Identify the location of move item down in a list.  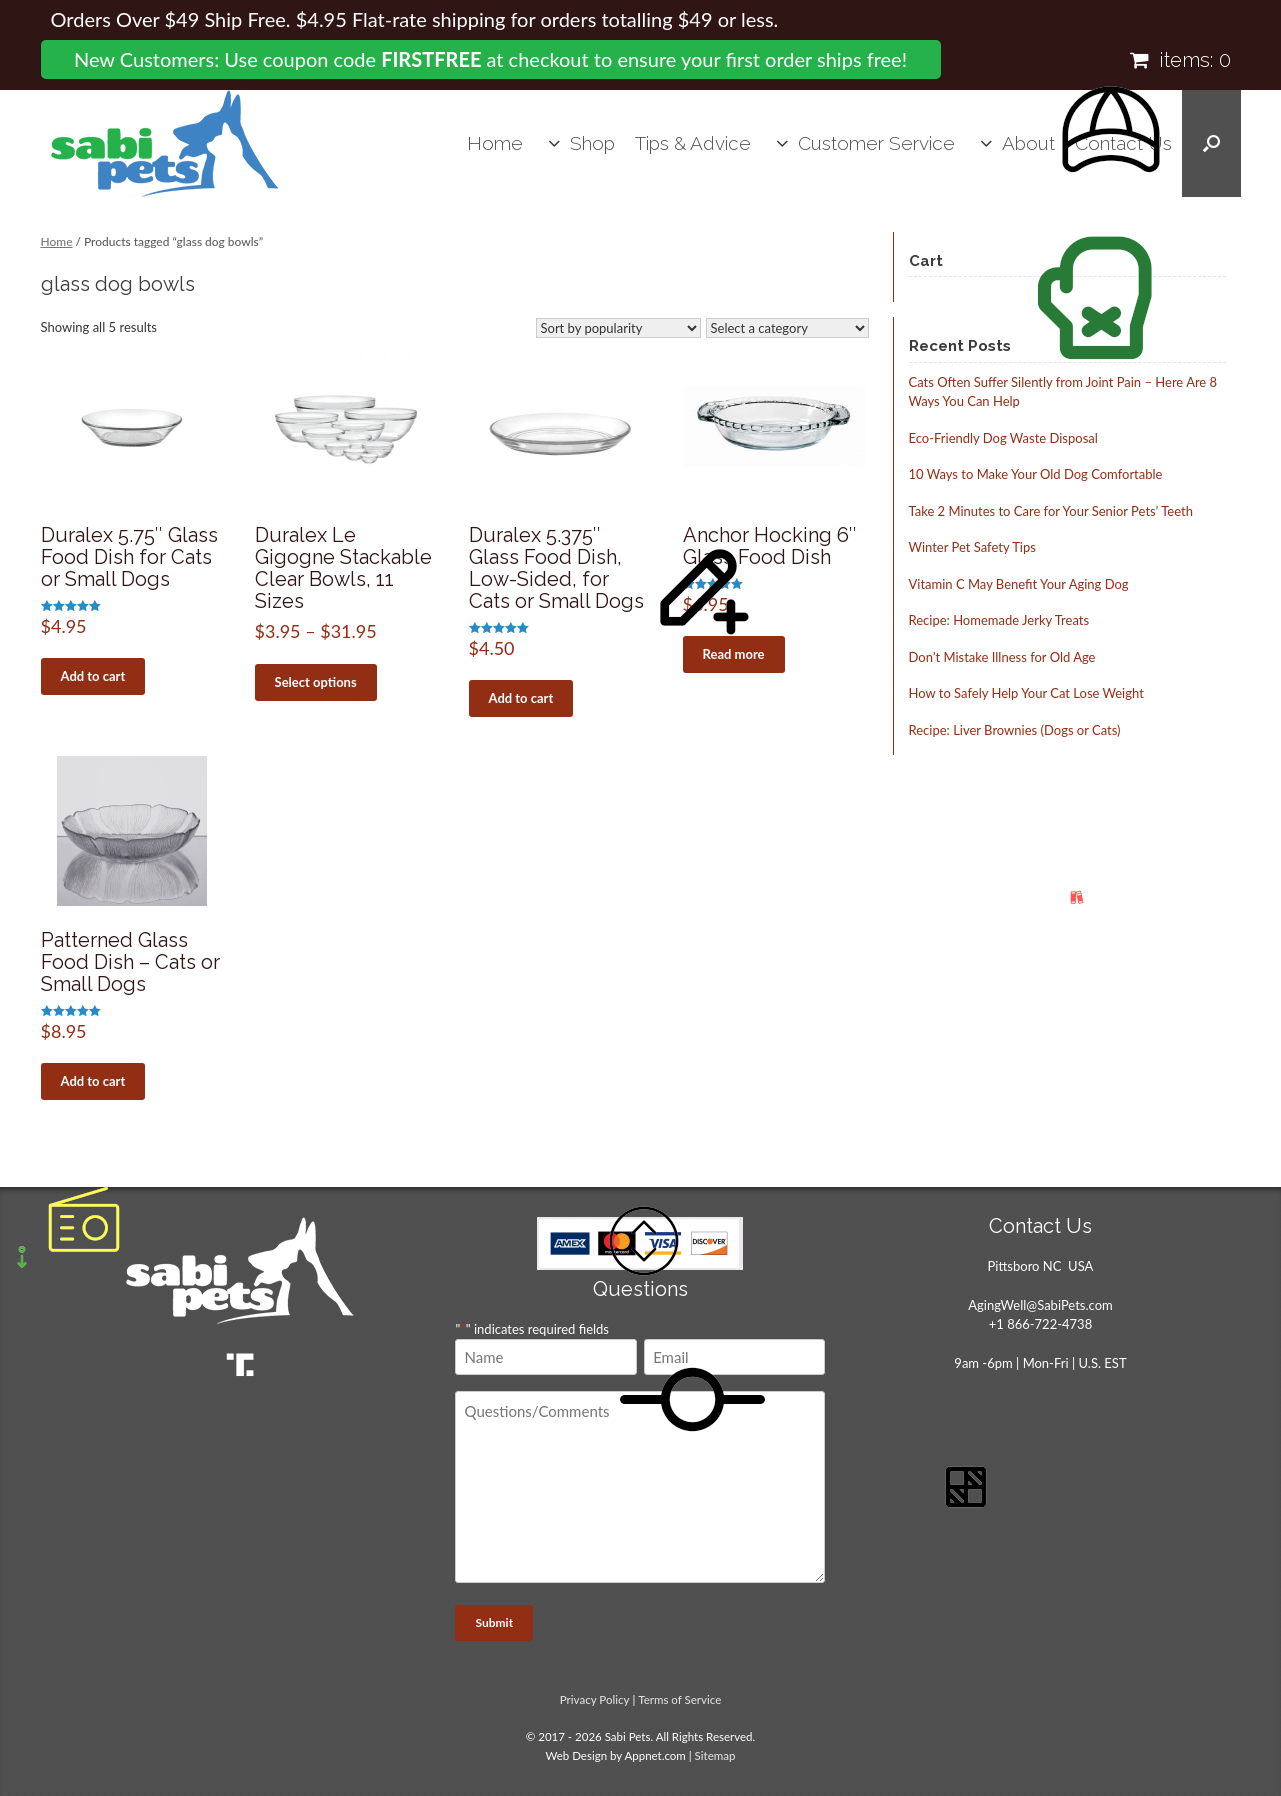
(22, 1257).